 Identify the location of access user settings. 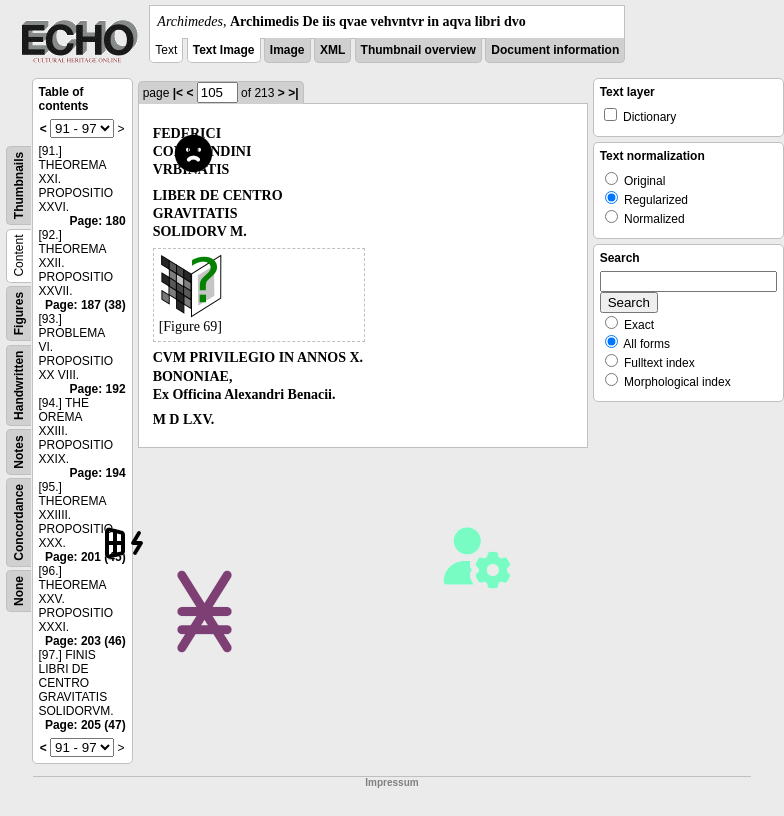
(474, 555).